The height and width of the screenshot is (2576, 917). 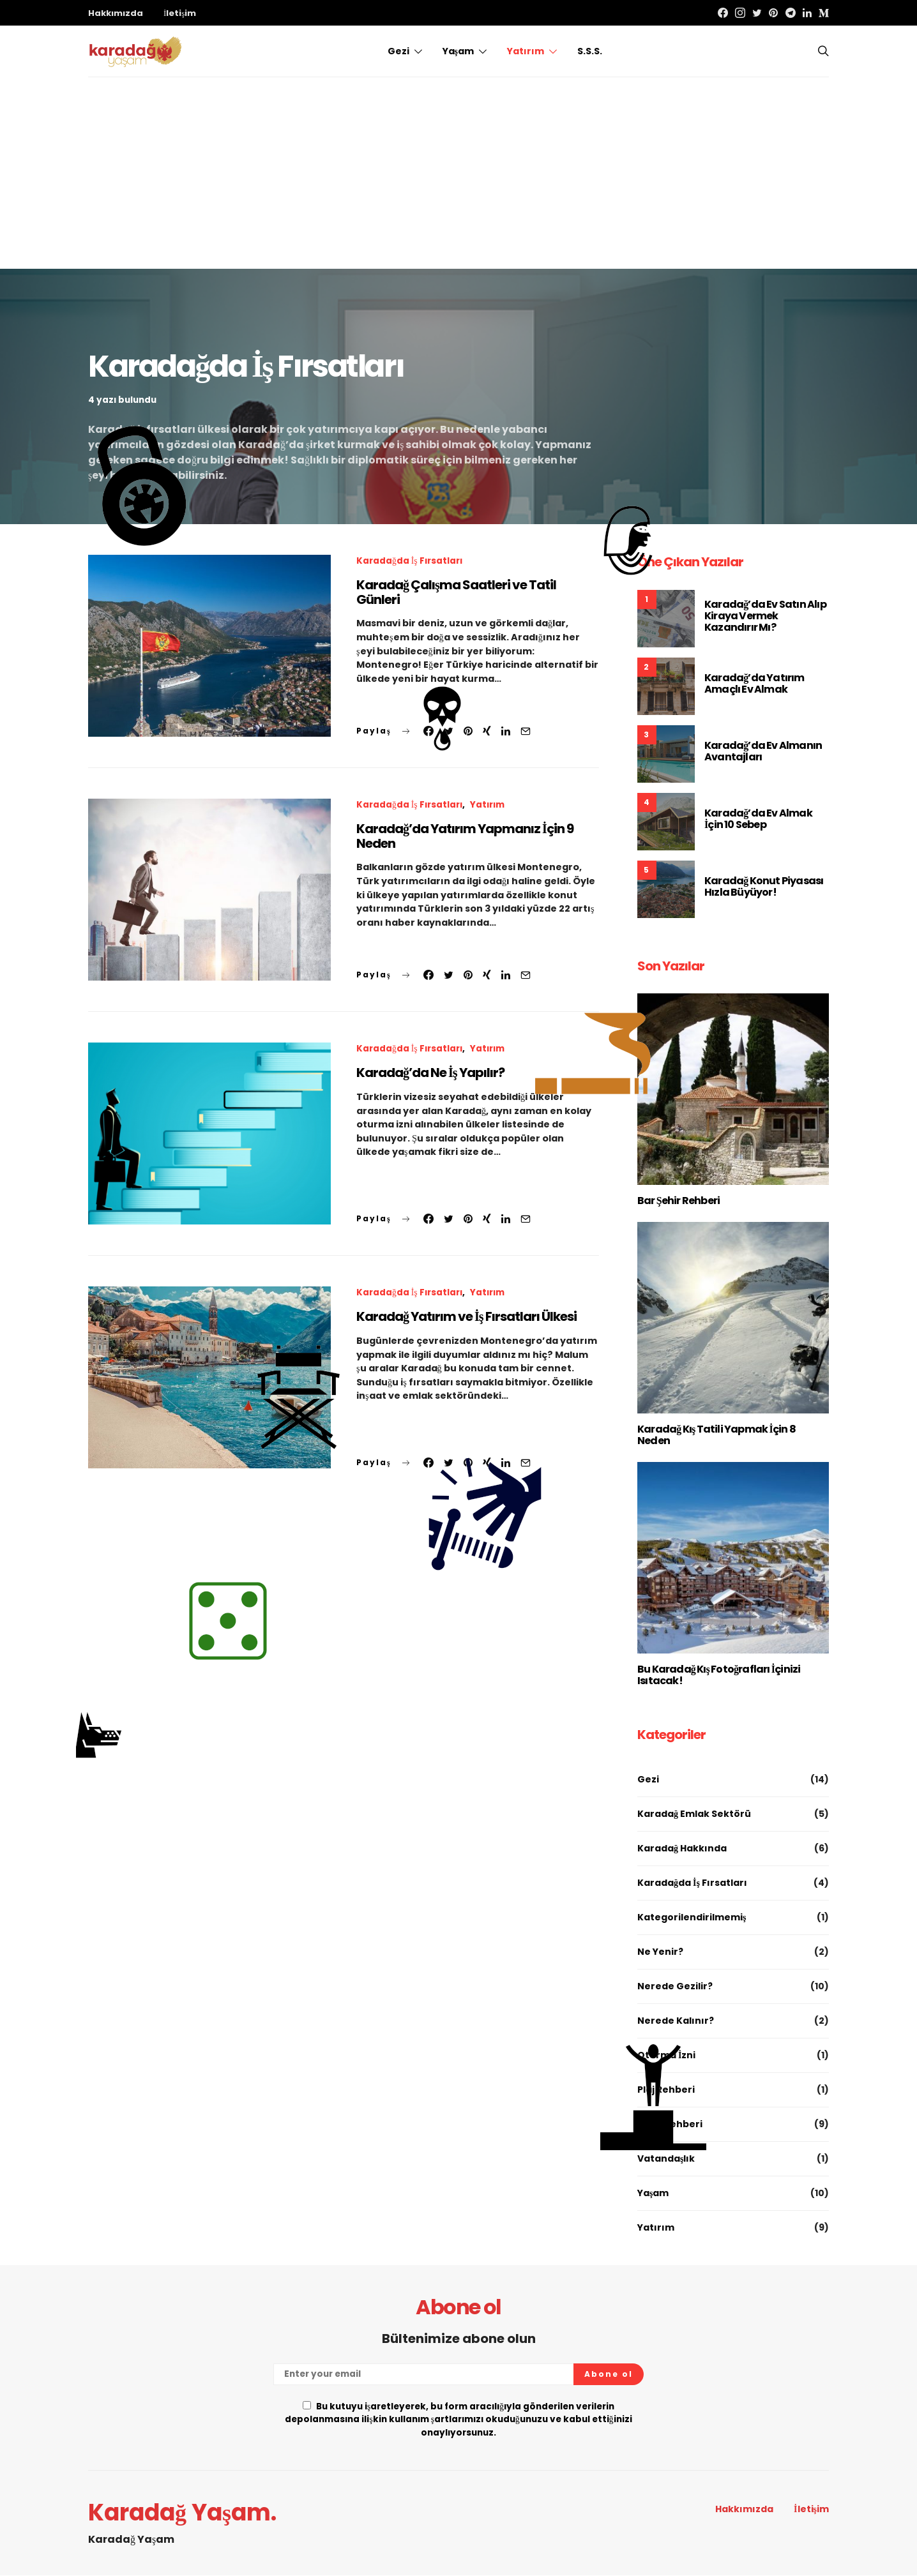 I want to click on view competition rankings or leaderboard, so click(x=653, y=2097).